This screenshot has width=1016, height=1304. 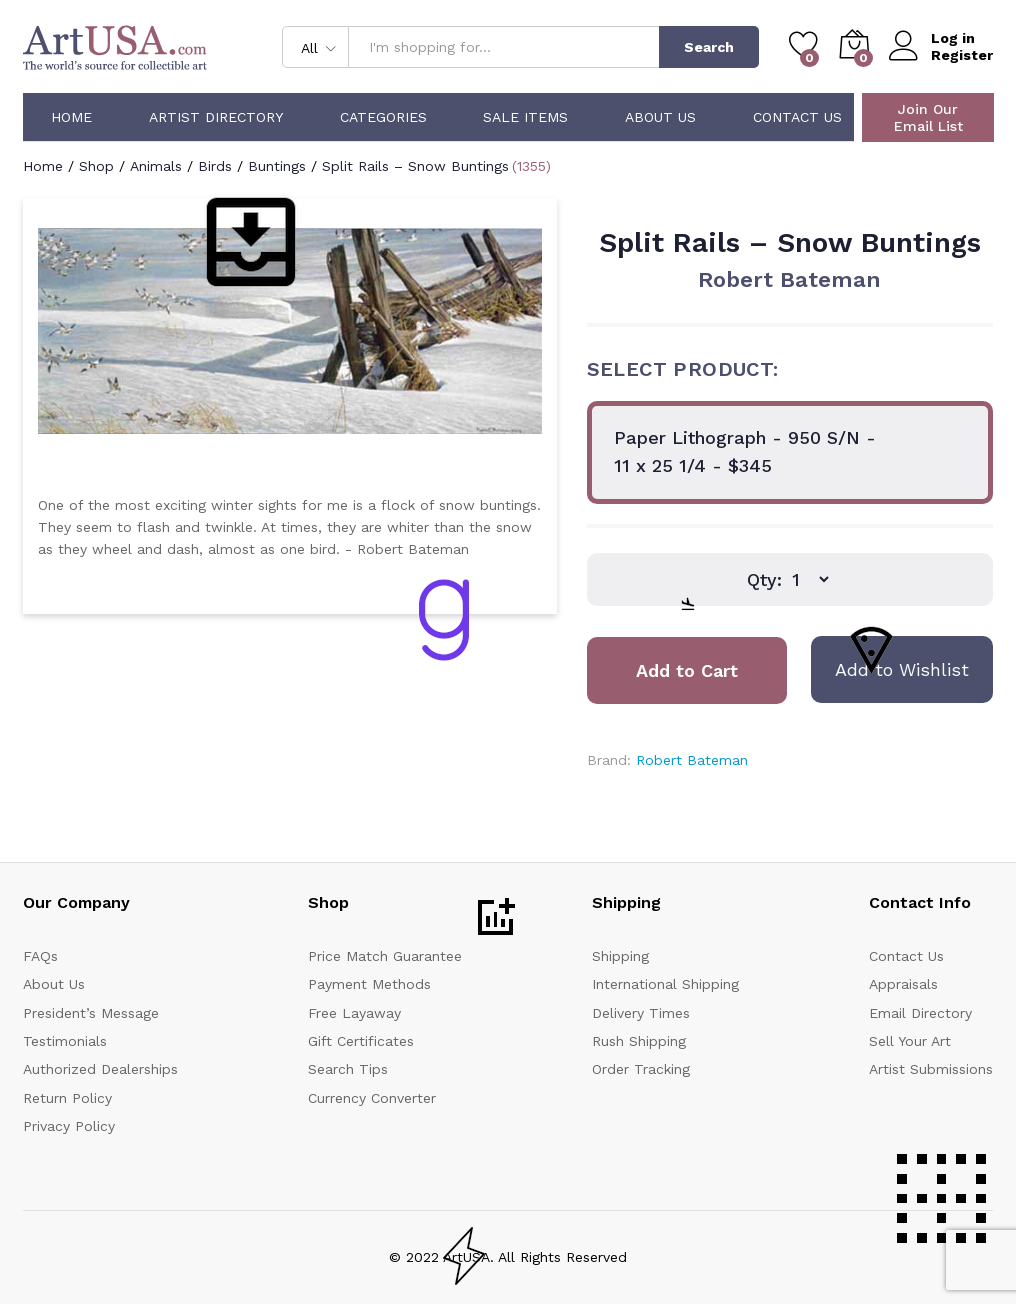 What do you see at coordinates (464, 1256) in the screenshot?
I see `indicates fast or instant action` at bounding box center [464, 1256].